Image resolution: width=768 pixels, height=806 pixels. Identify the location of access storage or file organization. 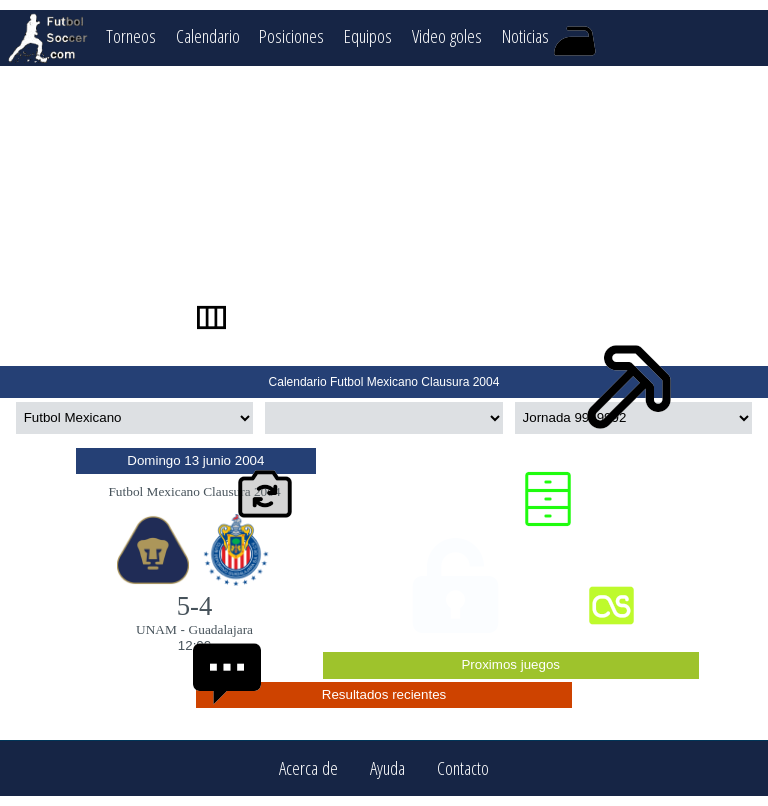
(548, 499).